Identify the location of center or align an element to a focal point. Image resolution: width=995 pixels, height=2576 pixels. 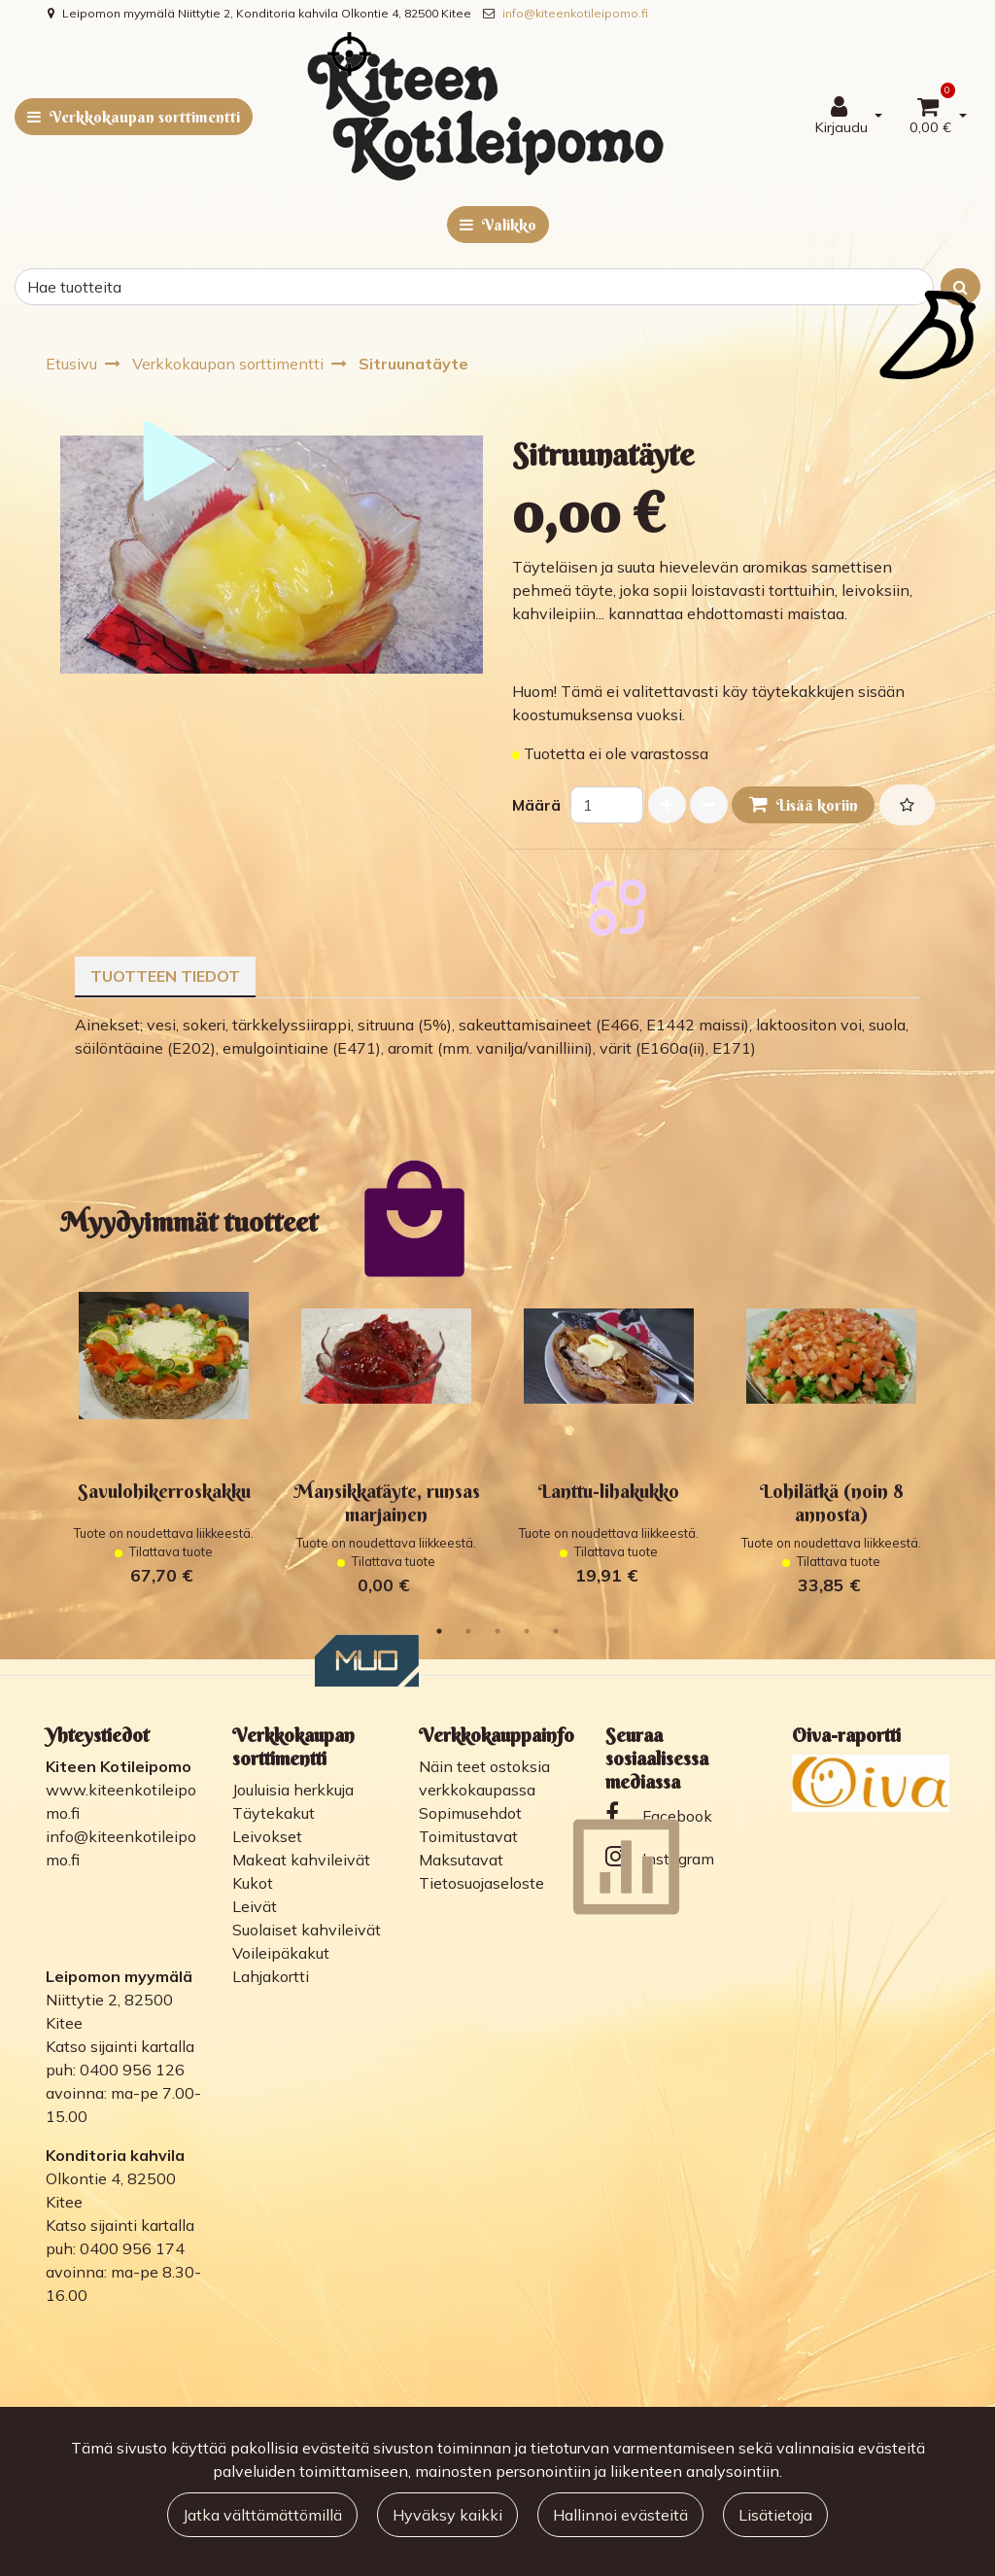
(349, 53).